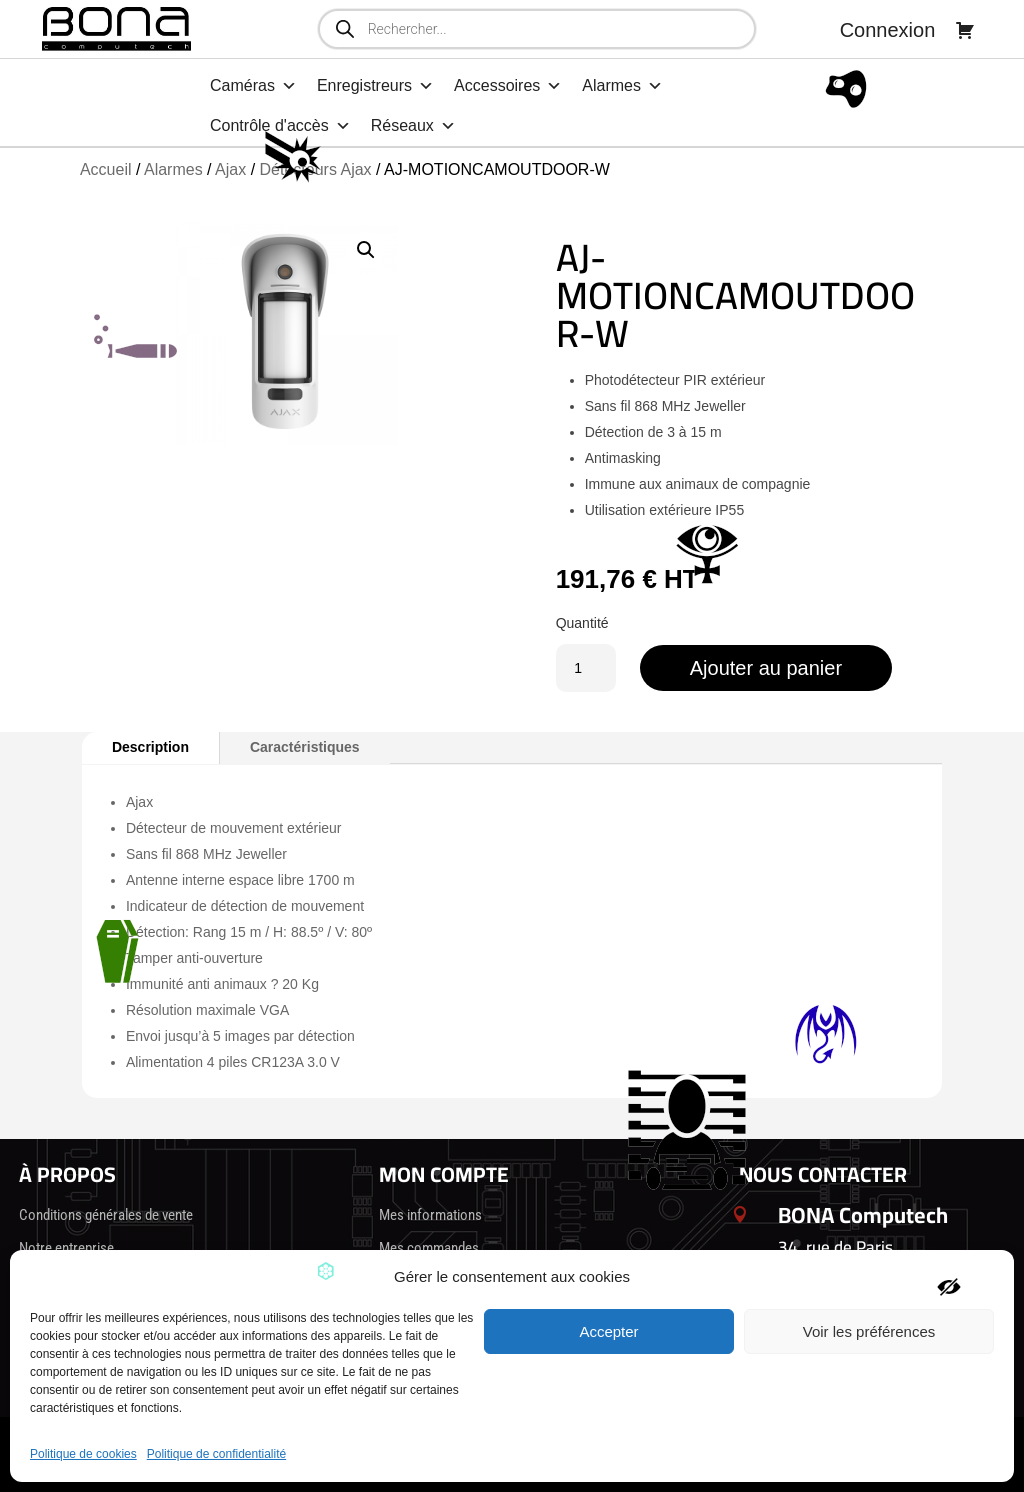 Image resolution: width=1024 pixels, height=1492 pixels. Describe the element at coordinates (846, 89) in the screenshot. I see `indicates breakfast or morning meal options` at that location.